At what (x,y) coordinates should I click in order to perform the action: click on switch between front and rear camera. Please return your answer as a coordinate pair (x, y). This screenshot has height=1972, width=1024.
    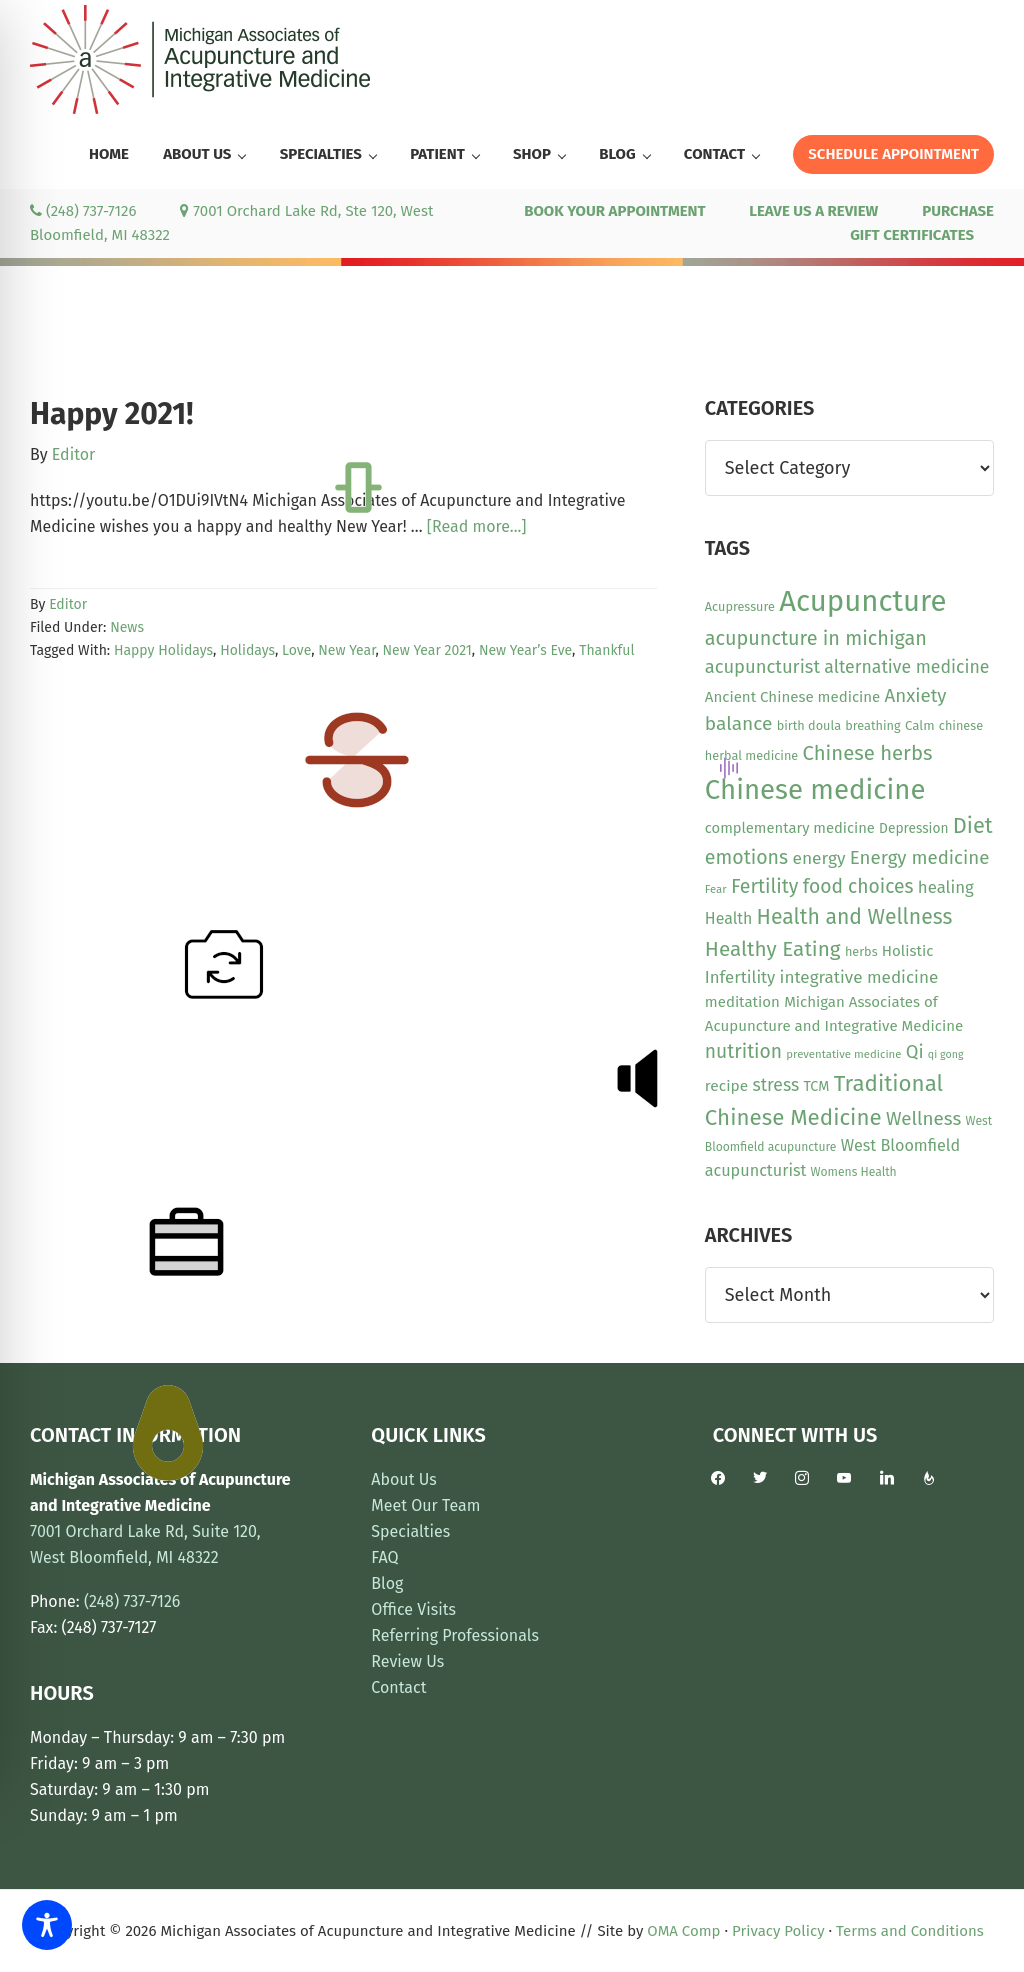
    Looking at the image, I should click on (224, 966).